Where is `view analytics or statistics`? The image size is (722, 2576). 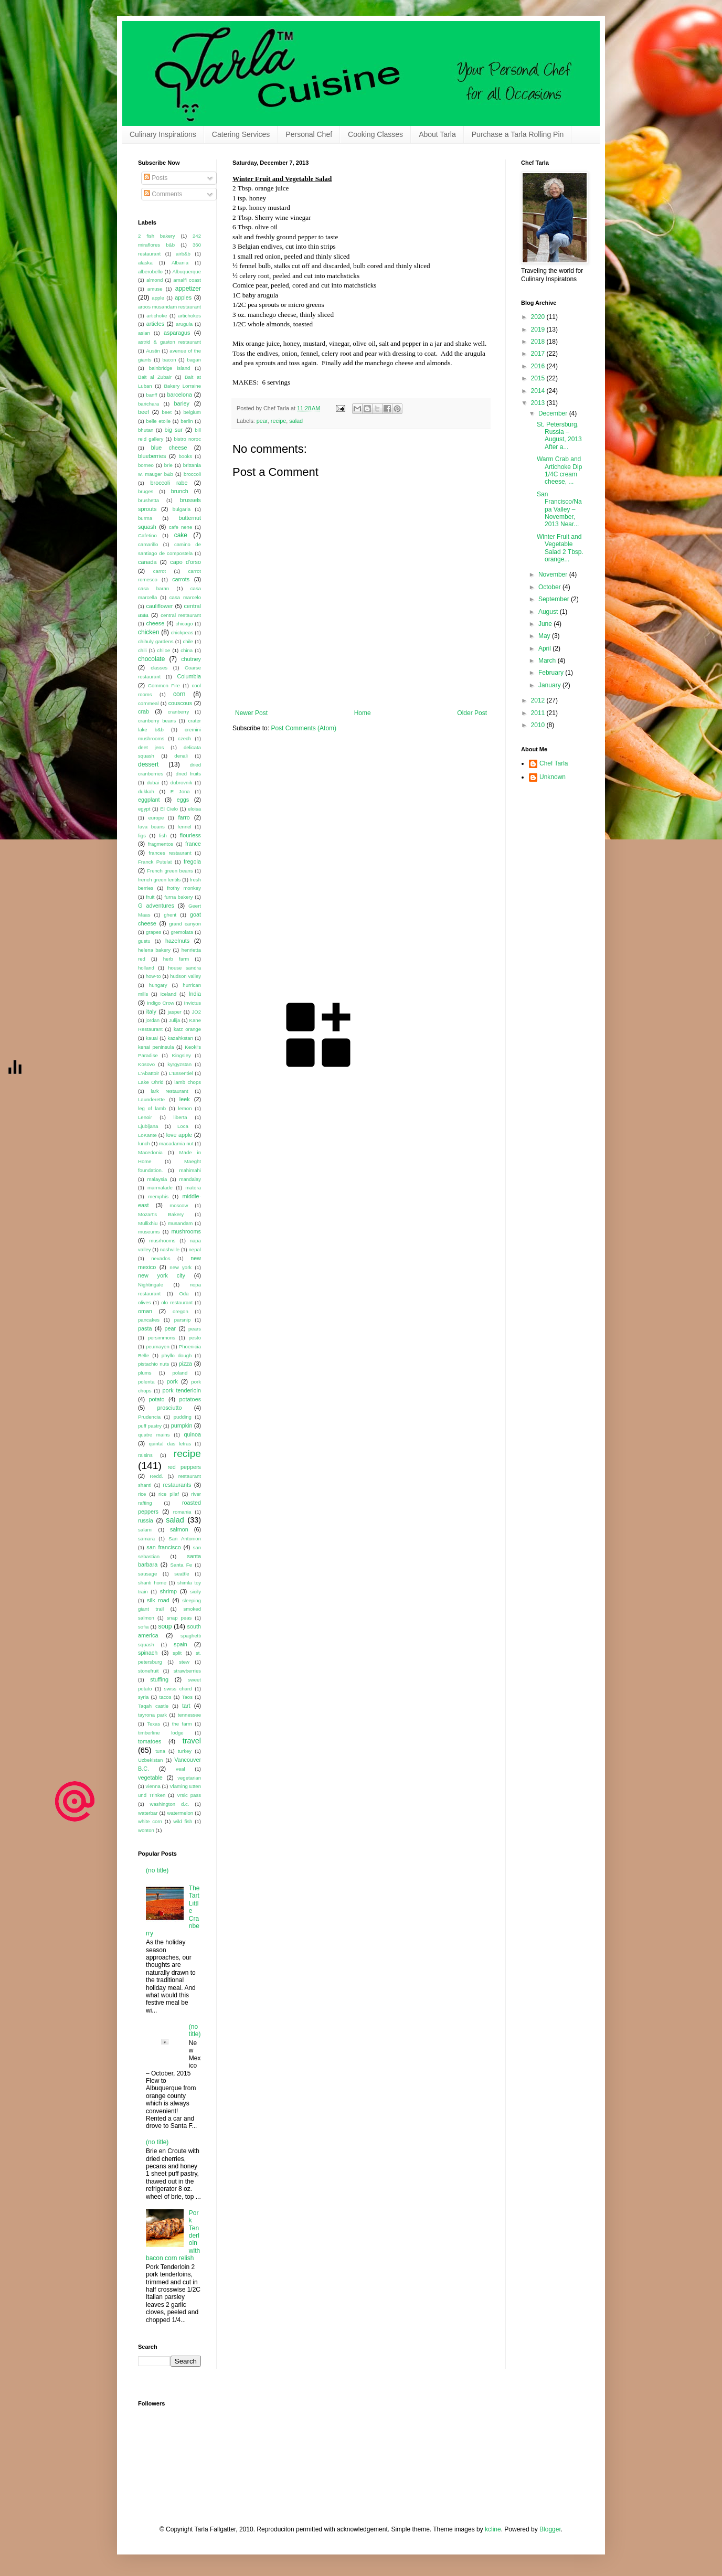
view analytics or statistics is located at coordinates (15, 1067).